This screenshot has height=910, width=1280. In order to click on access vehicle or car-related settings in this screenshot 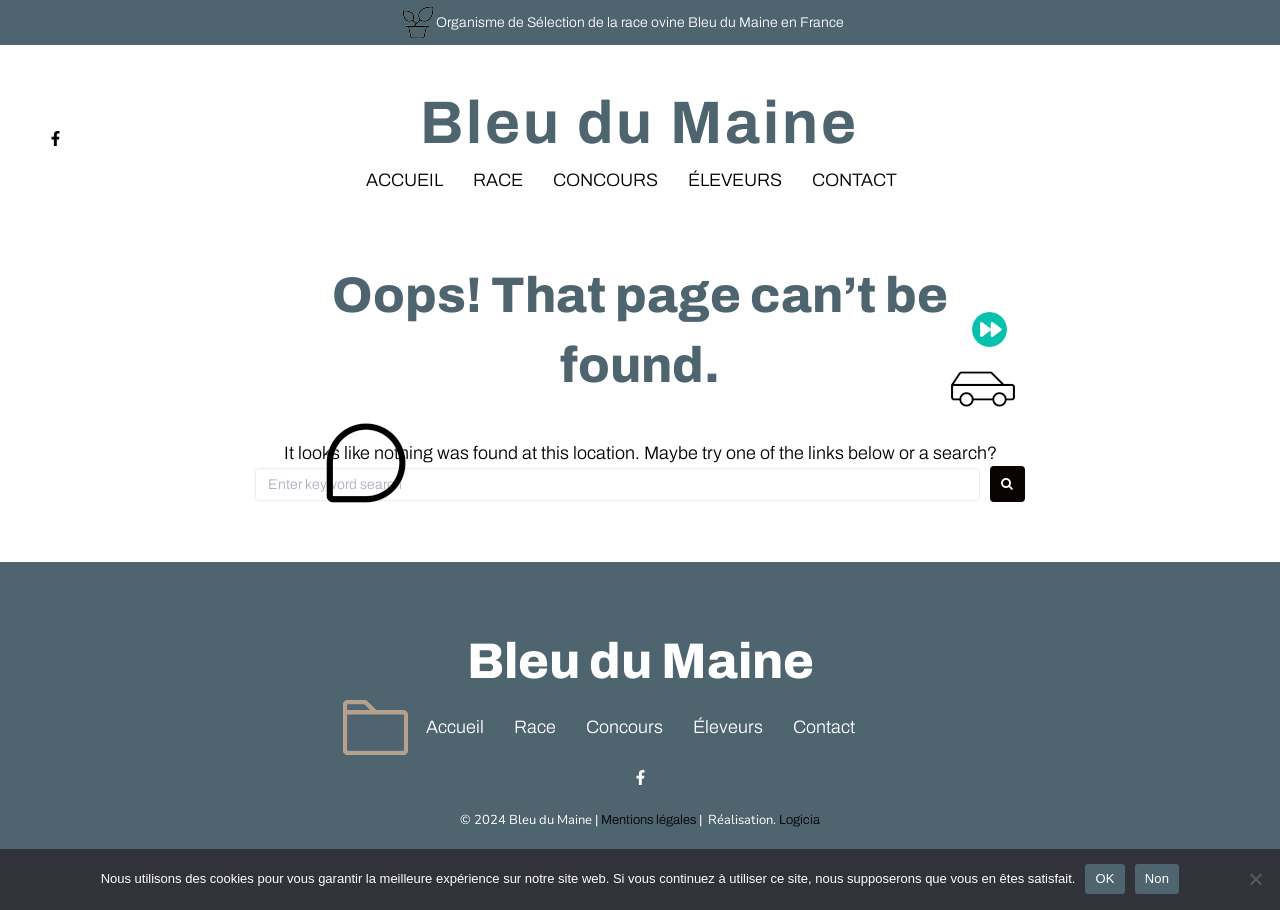, I will do `click(983, 387)`.